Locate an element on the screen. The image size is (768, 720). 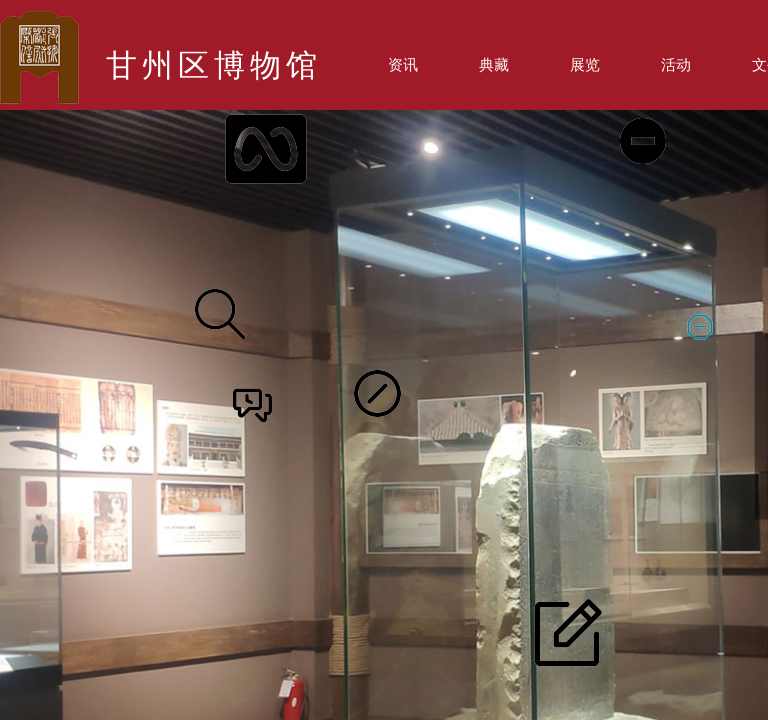
search for content or items is located at coordinates (219, 313).